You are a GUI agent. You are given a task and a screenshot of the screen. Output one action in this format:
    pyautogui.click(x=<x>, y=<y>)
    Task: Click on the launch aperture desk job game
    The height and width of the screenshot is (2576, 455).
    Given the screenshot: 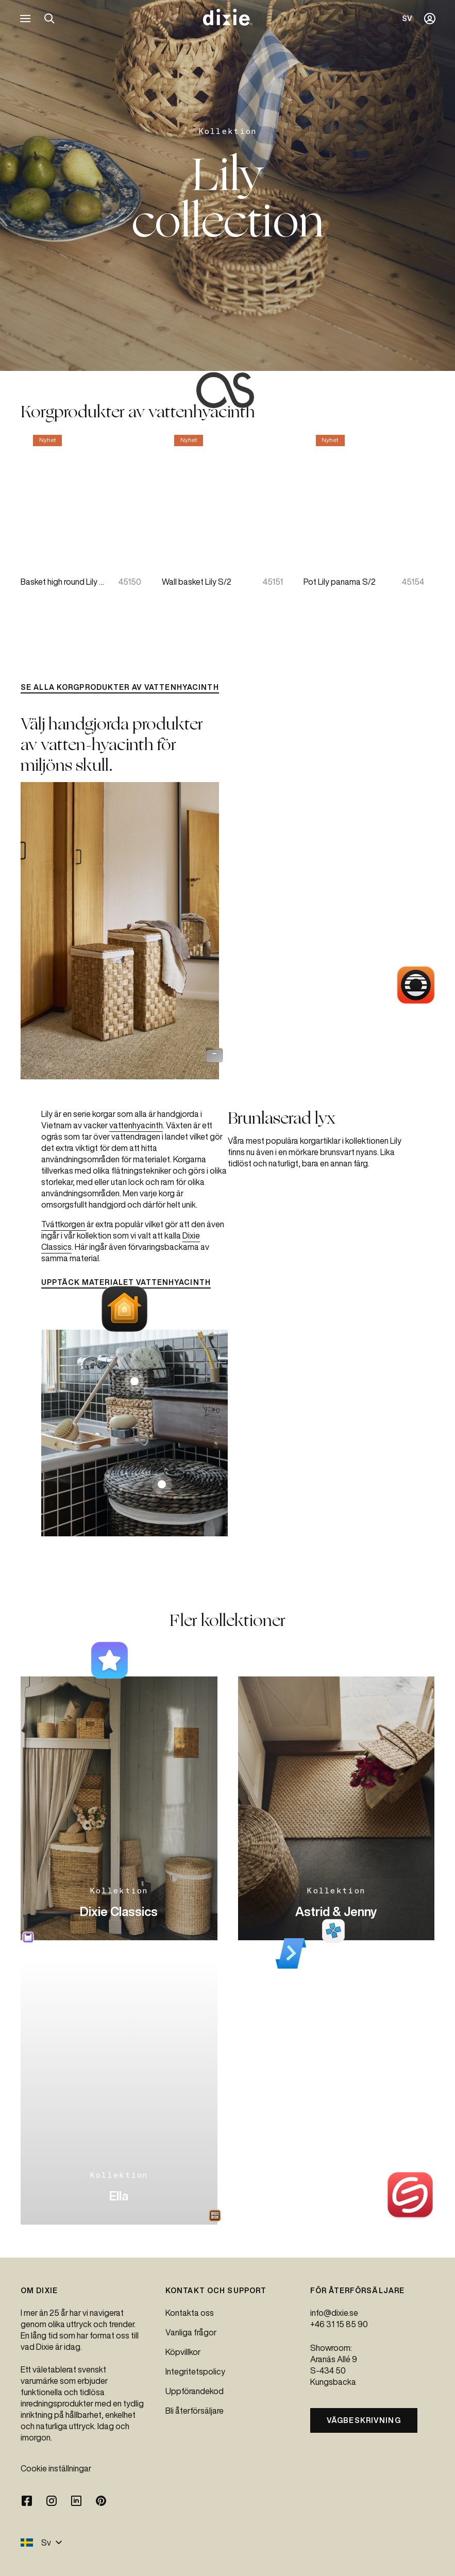 What is the action you would take?
    pyautogui.click(x=416, y=985)
    